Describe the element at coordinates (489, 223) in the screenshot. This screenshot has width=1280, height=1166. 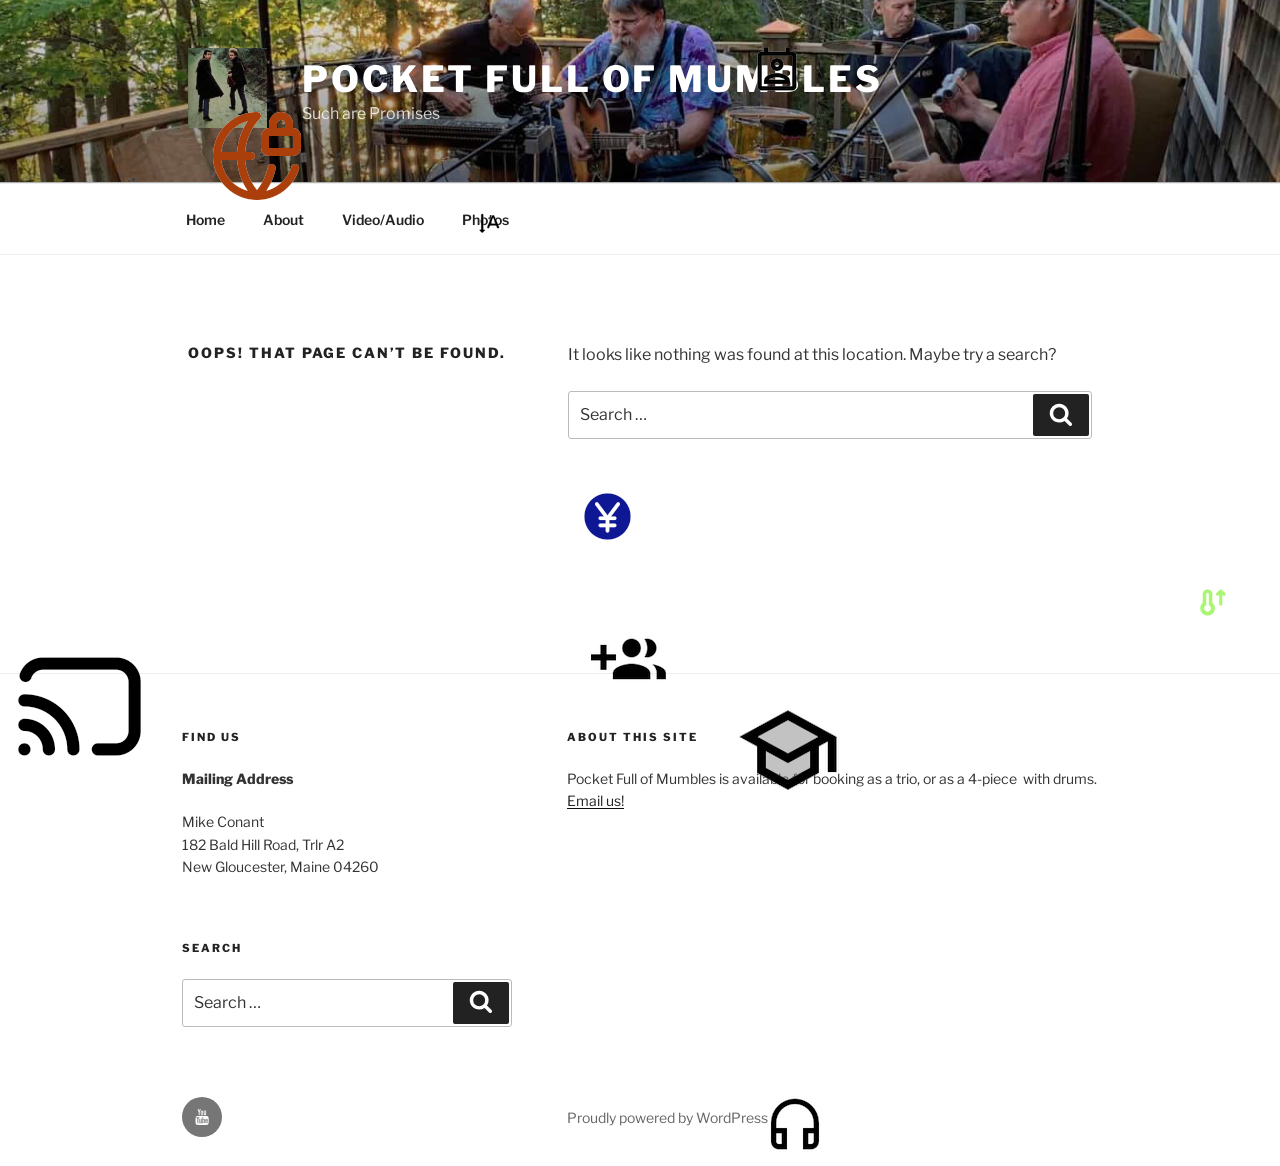
I see `rotate text to vertical orientation` at that location.